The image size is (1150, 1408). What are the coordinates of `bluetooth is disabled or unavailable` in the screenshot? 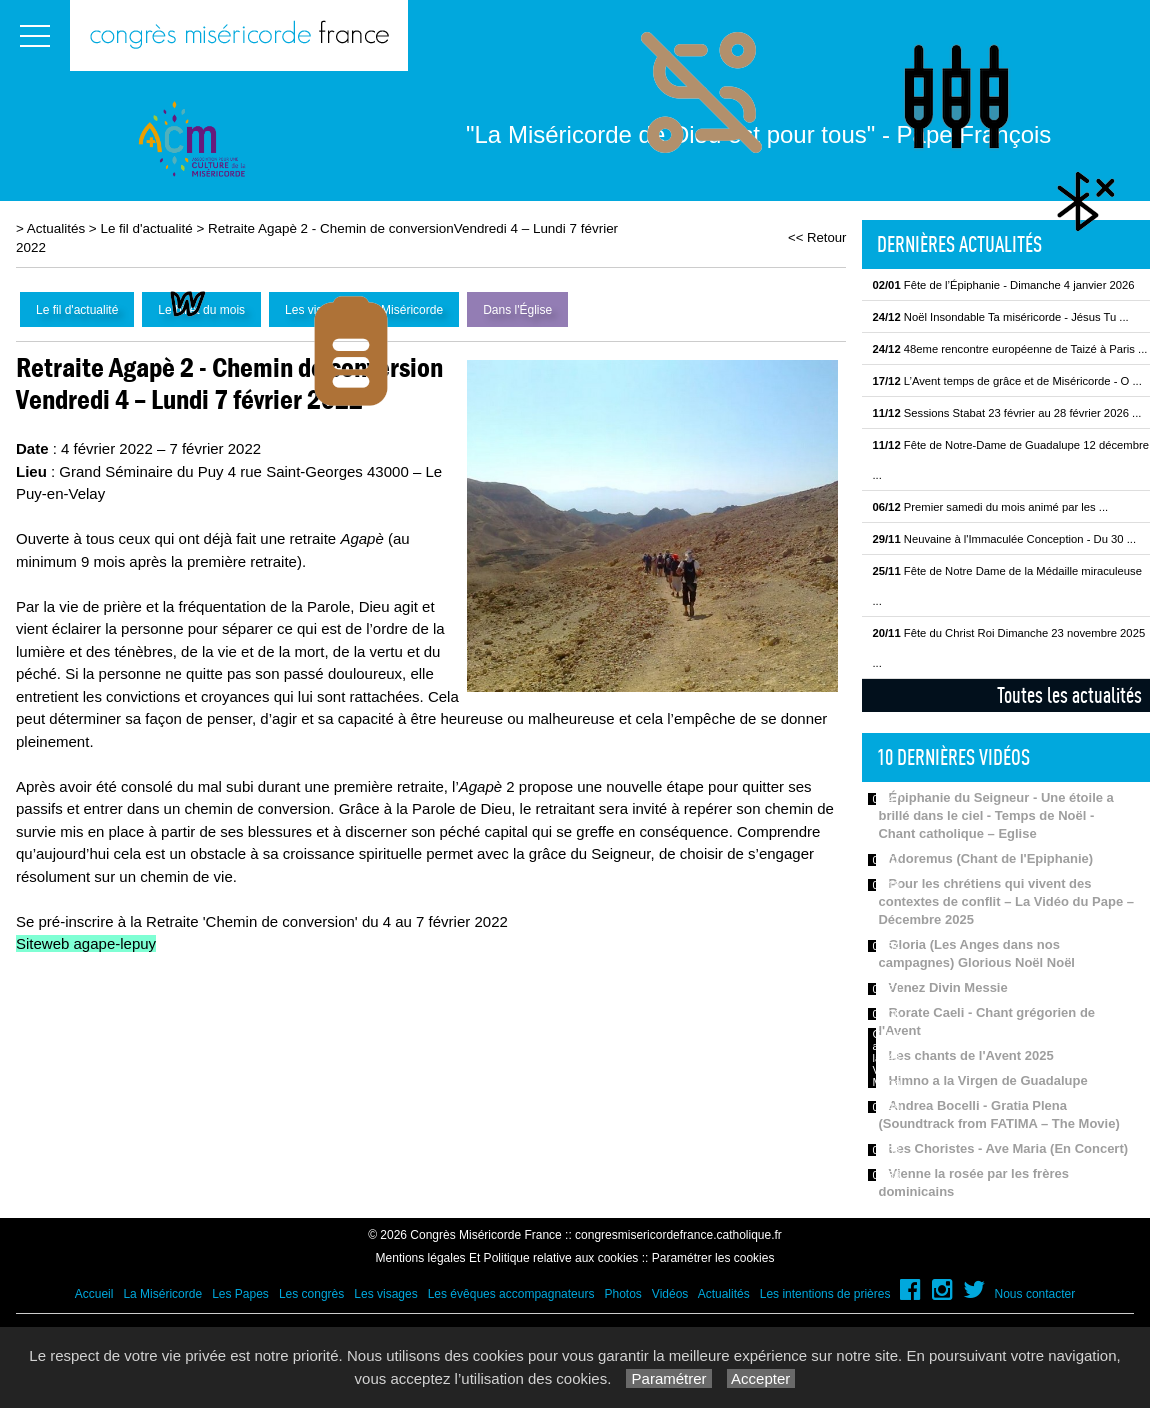 It's located at (1082, 201).